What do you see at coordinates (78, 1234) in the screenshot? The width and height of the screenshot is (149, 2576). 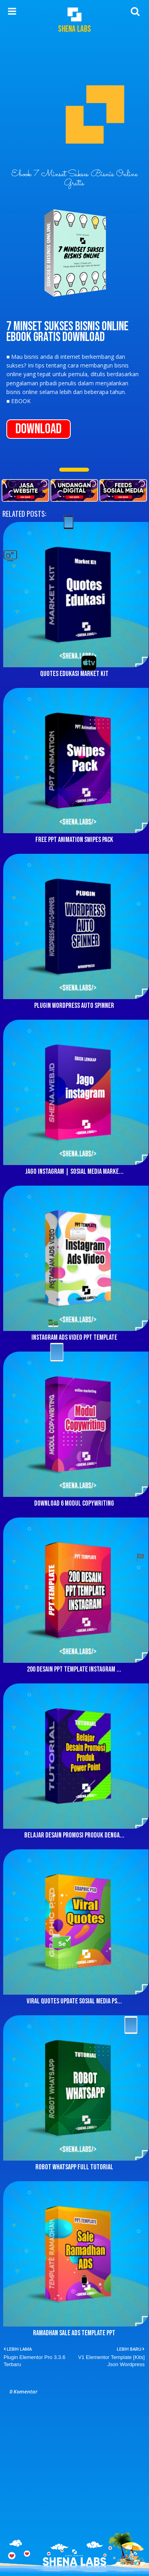 I see `access printer settings` at bounding box center [78, 1234].